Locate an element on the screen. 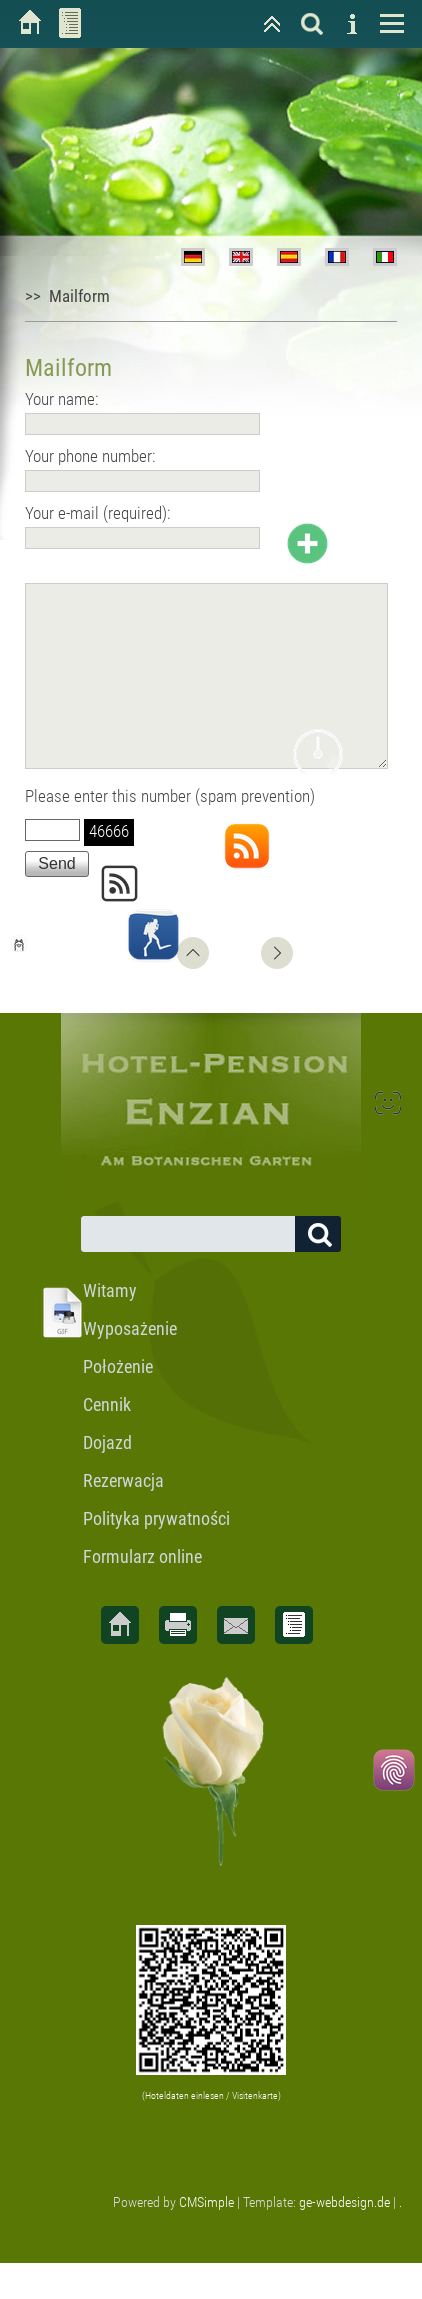 Image resolution: width=422 pixels, height=2299 pixels. face recognition authentication is located at coordinates (388, 1103).